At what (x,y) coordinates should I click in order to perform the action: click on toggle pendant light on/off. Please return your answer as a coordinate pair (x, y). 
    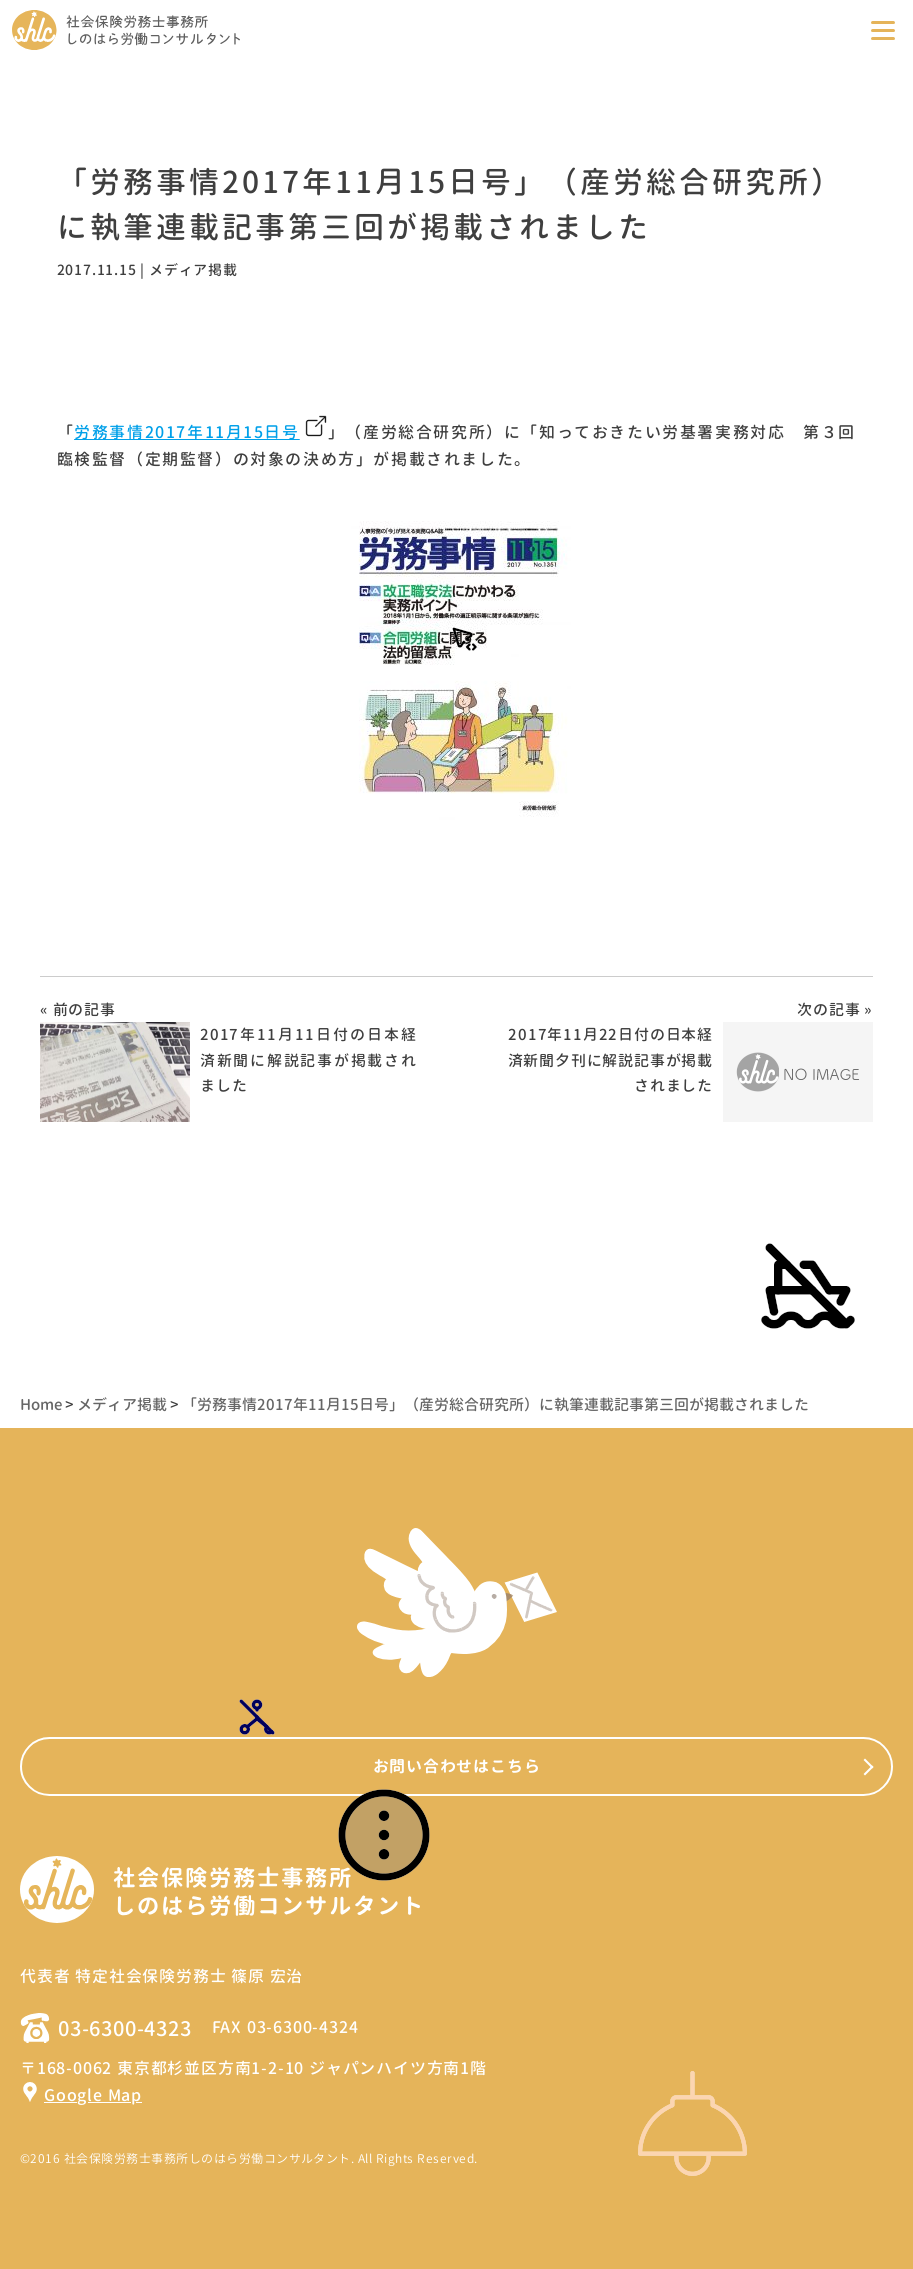
    Looking at the image, I should click on (692, 2129).